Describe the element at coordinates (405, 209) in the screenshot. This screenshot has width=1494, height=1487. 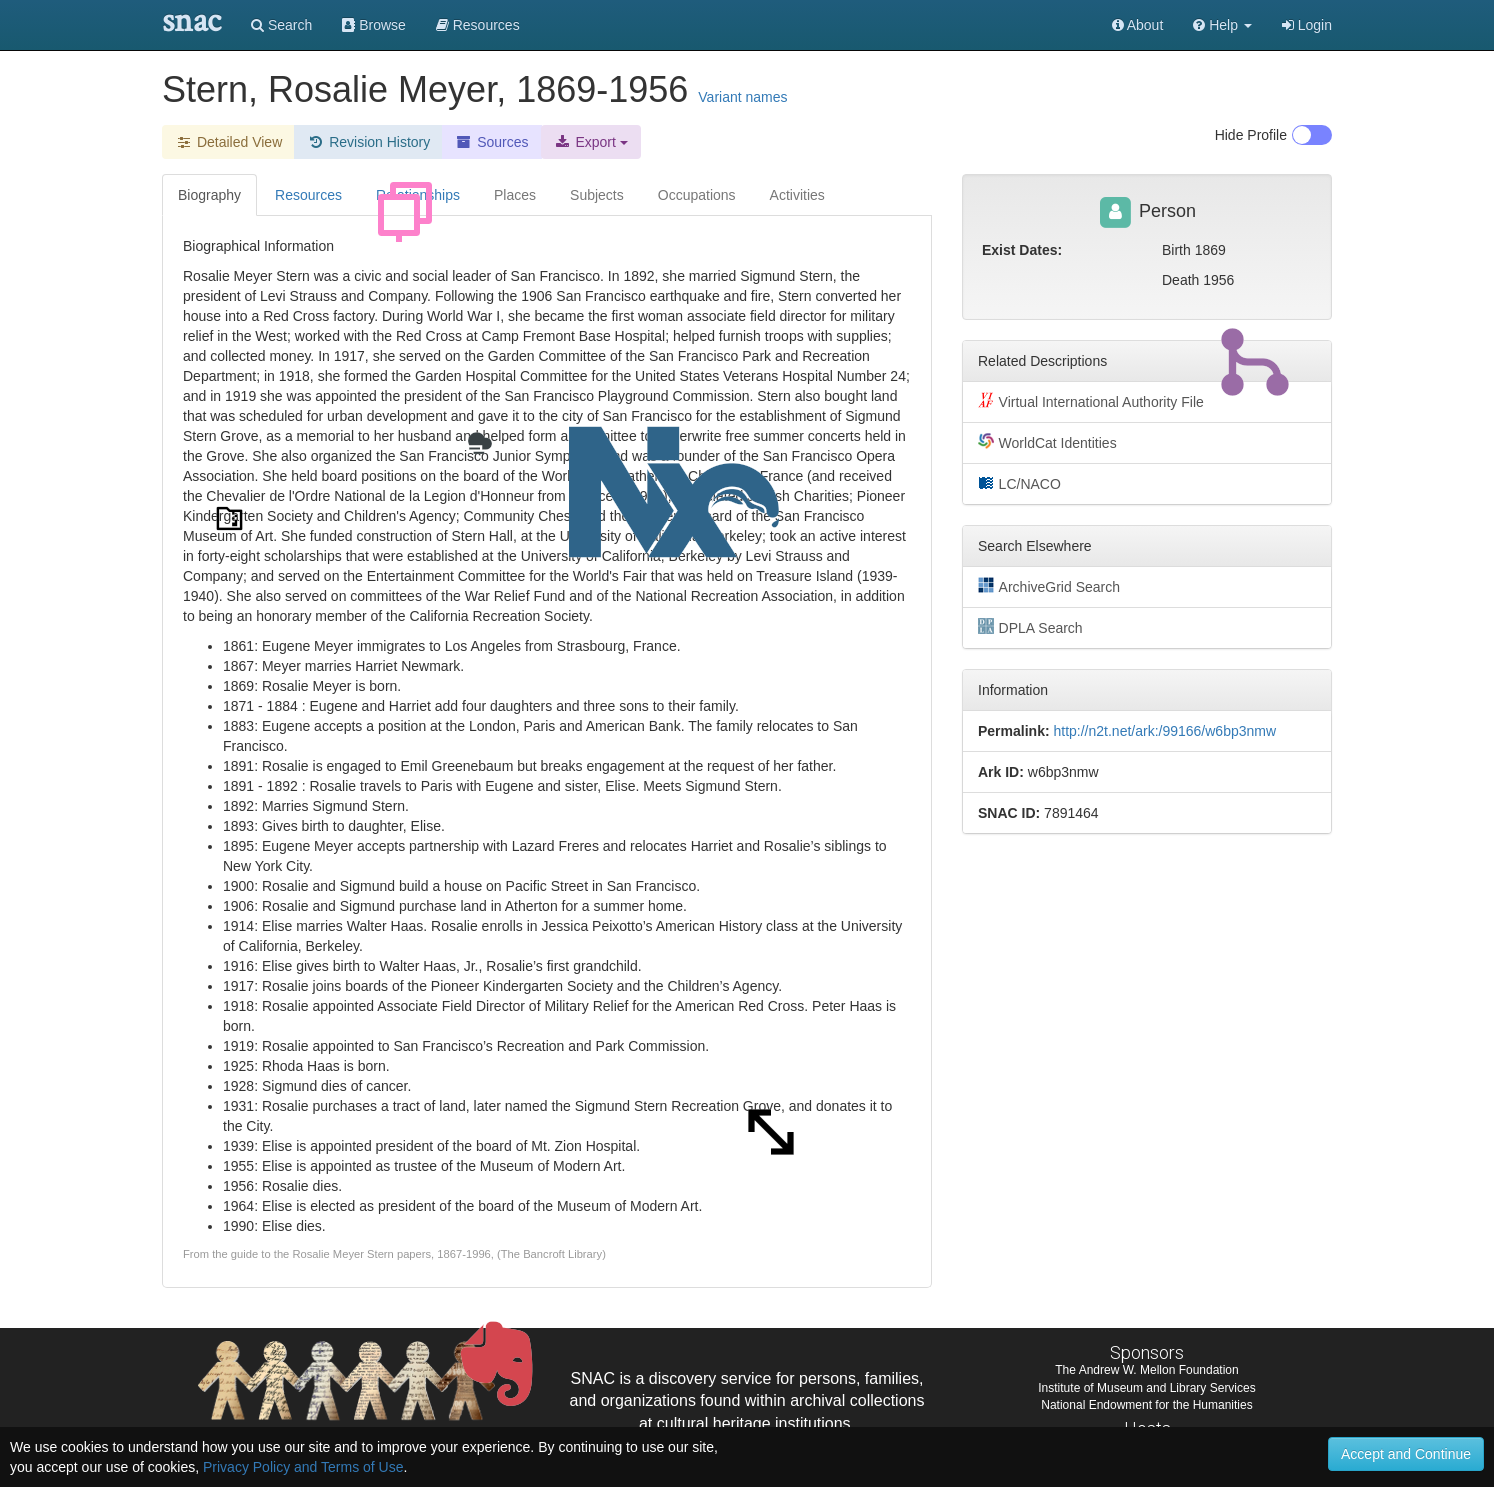
I see `aed electrode pads for defibrillator device` at that location.